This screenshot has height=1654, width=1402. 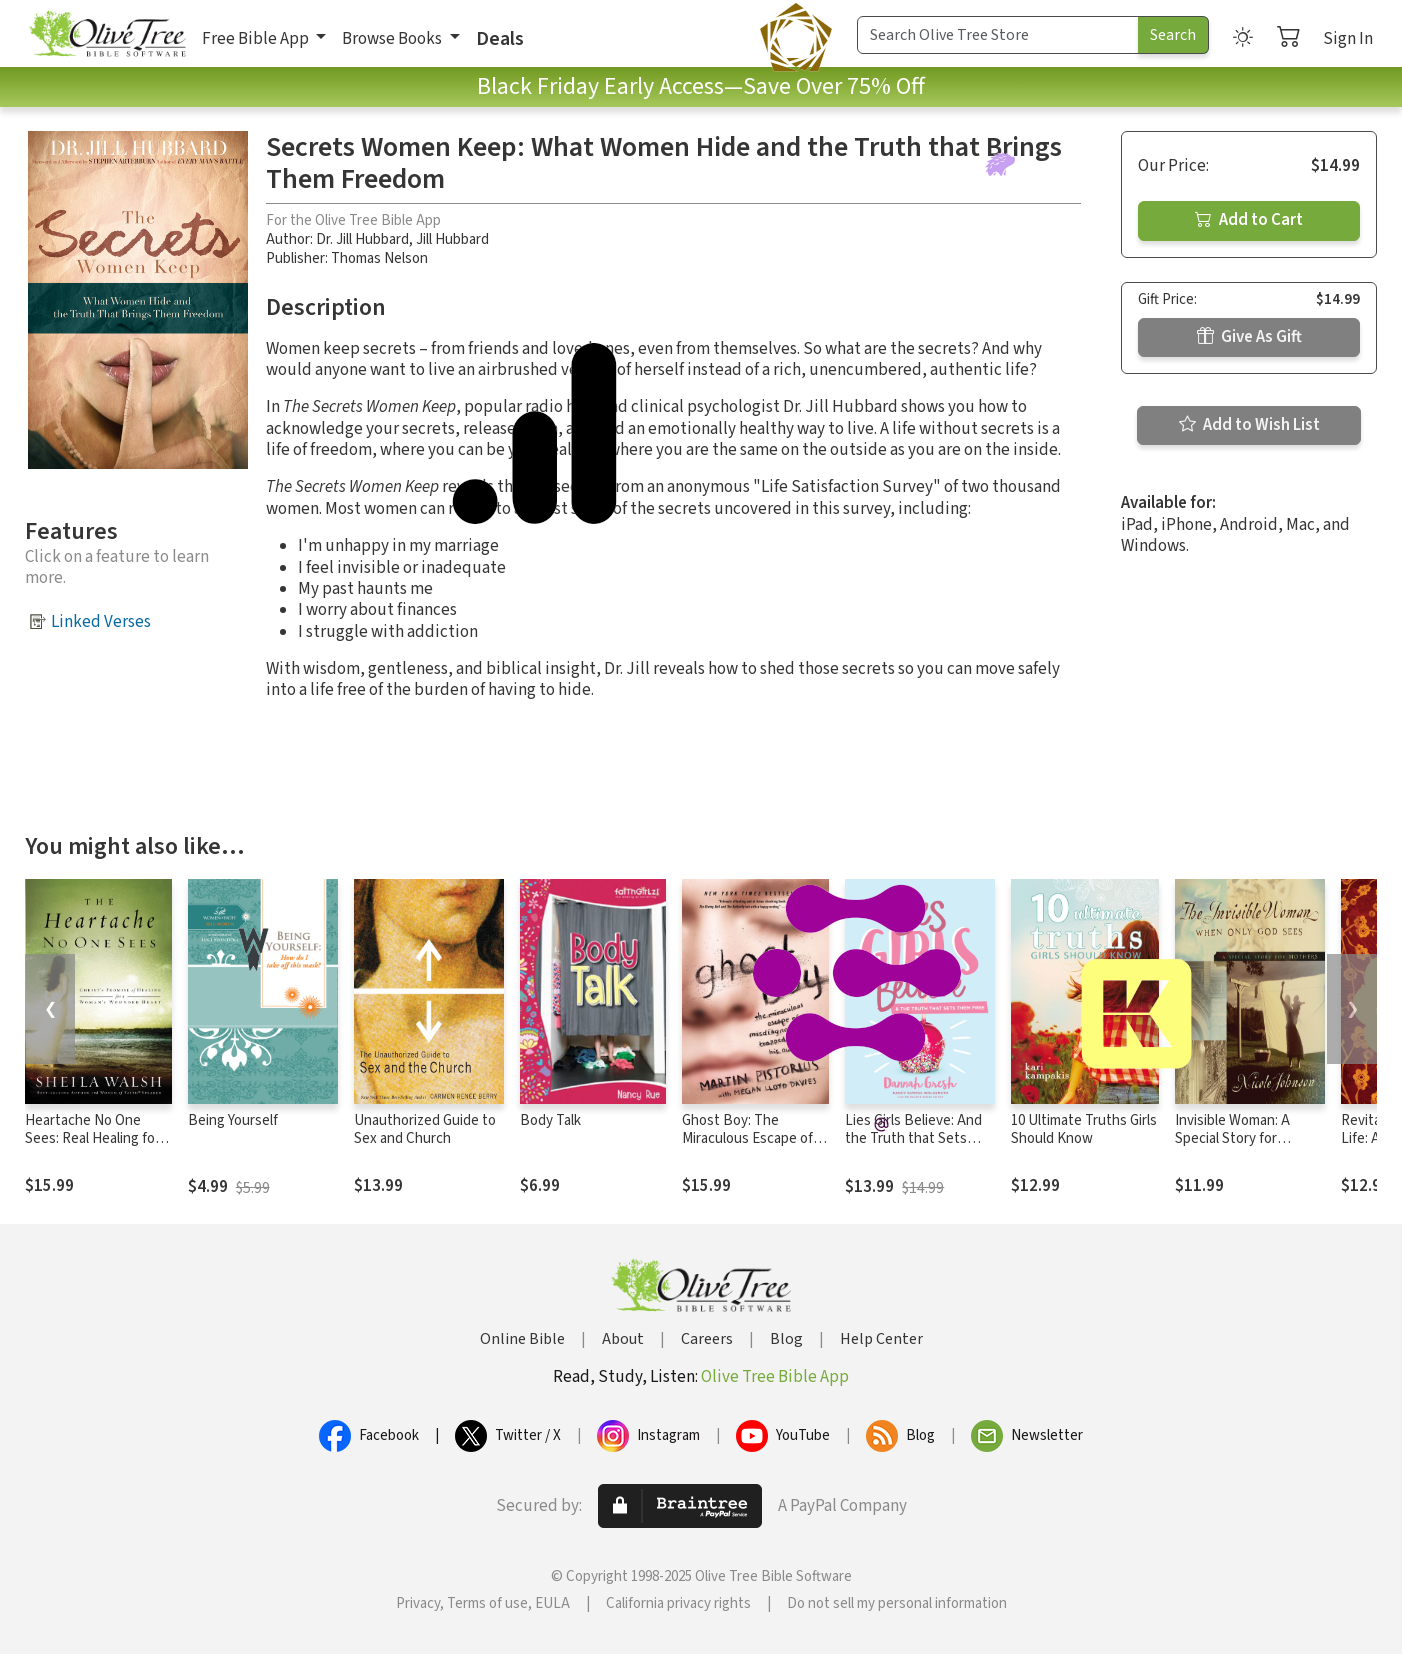 I want to click on percy visual testing platform logo, so click(x=1000, y=164).